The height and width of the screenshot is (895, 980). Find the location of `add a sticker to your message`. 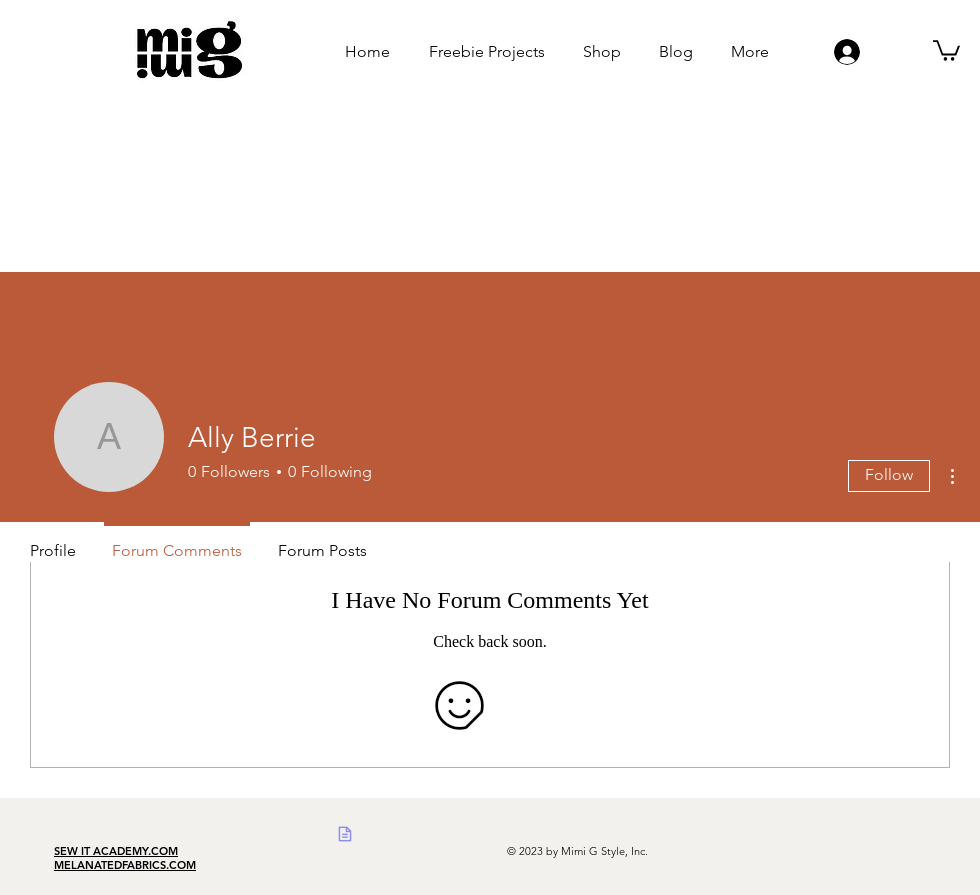

add a sticker to your message is located at coordinates (459, 705).